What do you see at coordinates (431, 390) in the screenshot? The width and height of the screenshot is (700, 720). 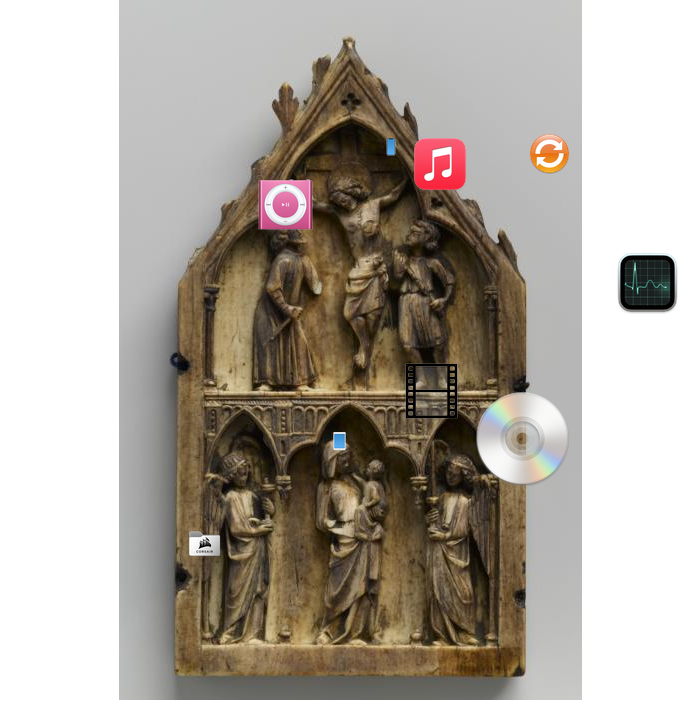 I see `access your movies folder in the sidebar` at bounding box center [431, 390].